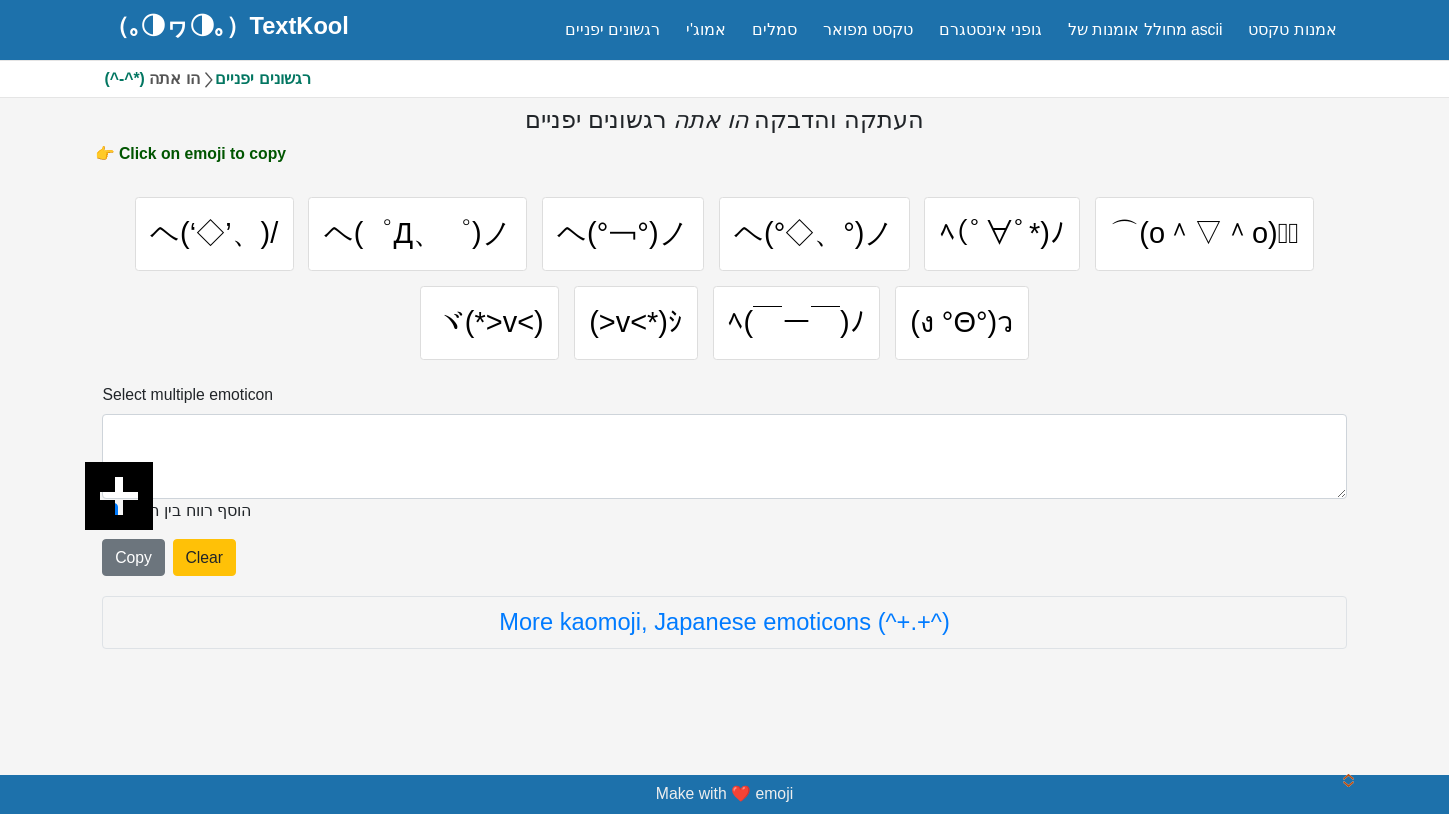 This screenshot has height=814, width=1449. Describe the element at coordinates (1348, 780) in the screenshot. I see `expand or collapse a section` at that location.